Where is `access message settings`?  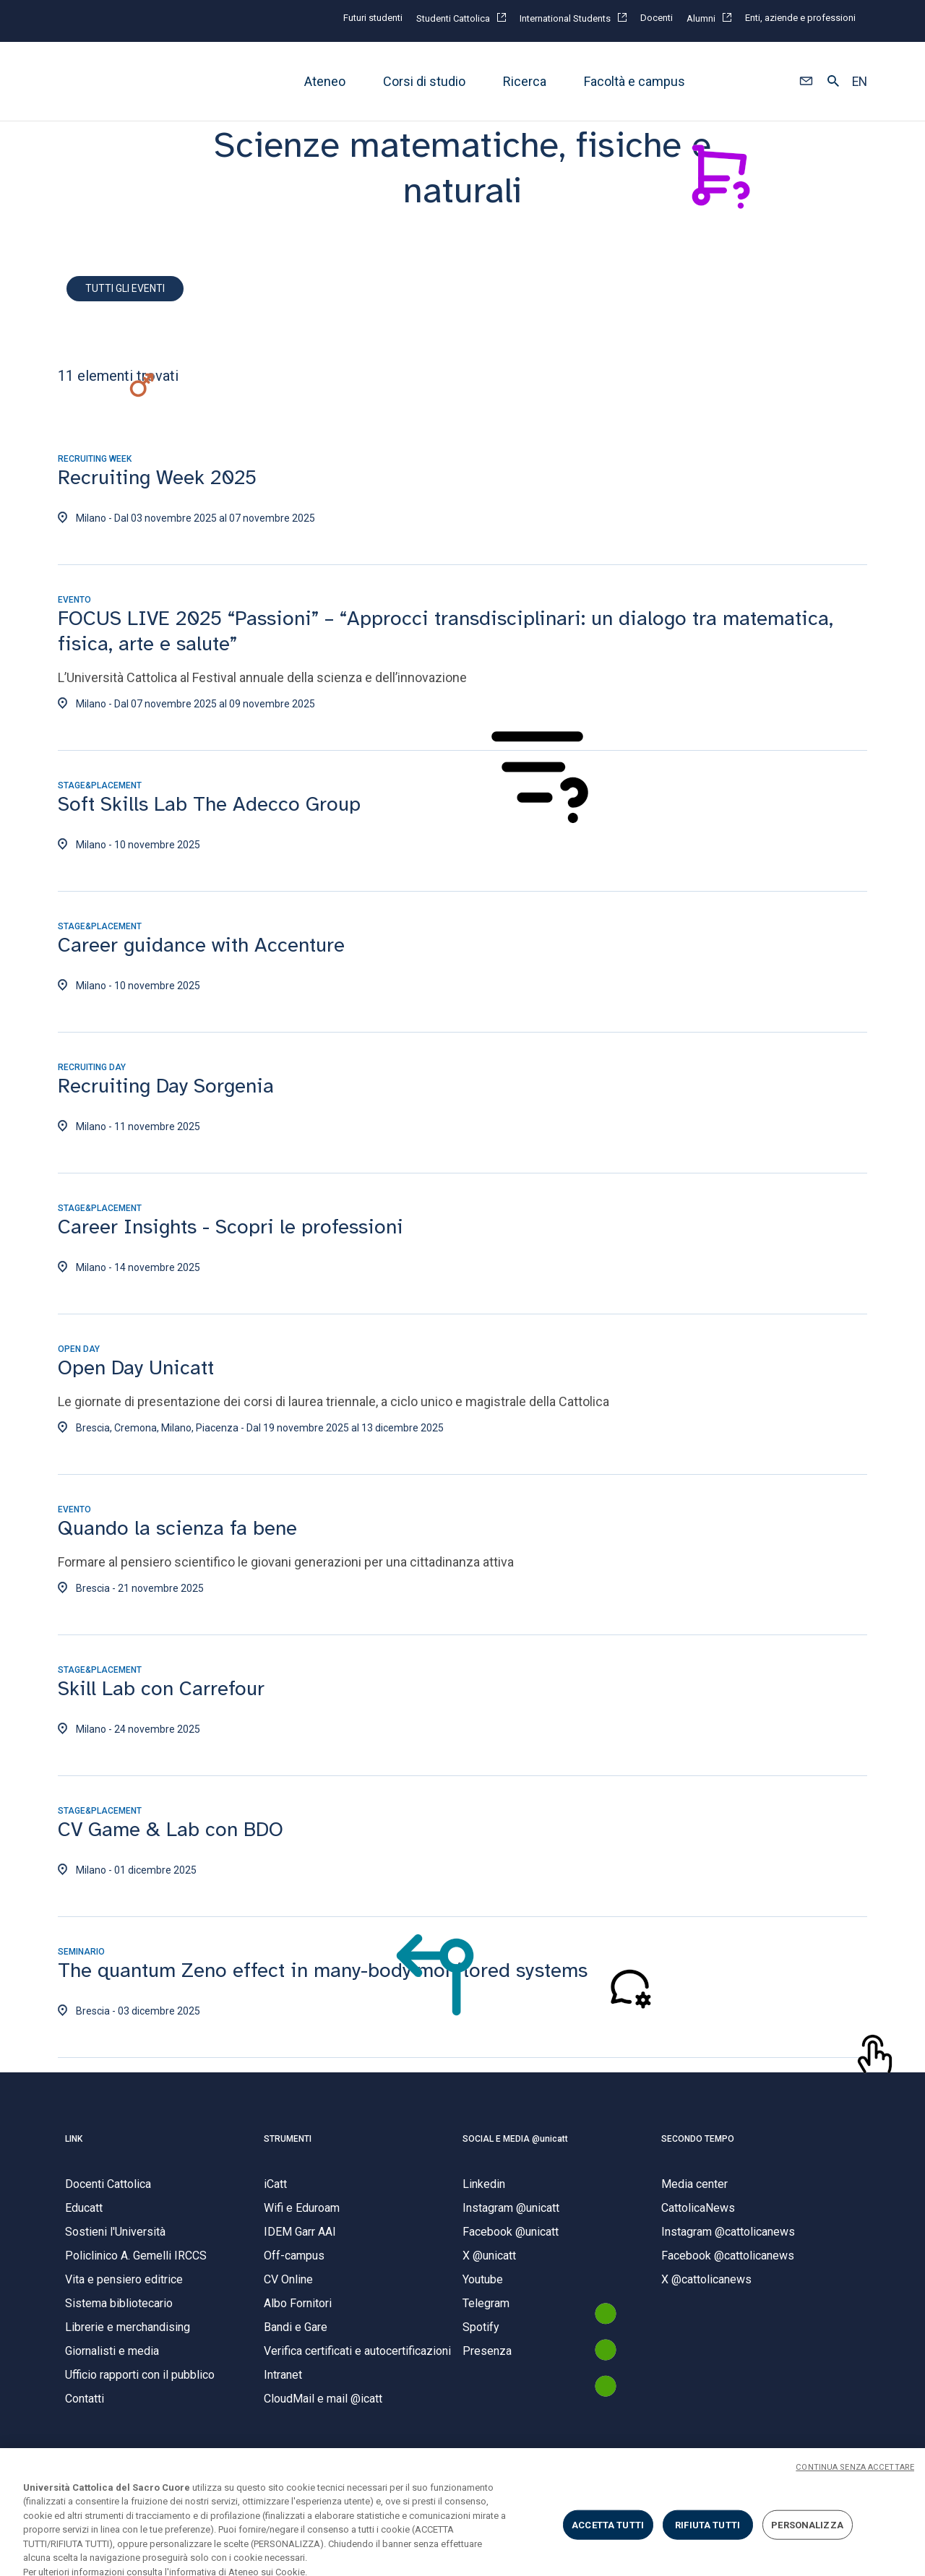
access message settings is located at coordinates (629, 1986).